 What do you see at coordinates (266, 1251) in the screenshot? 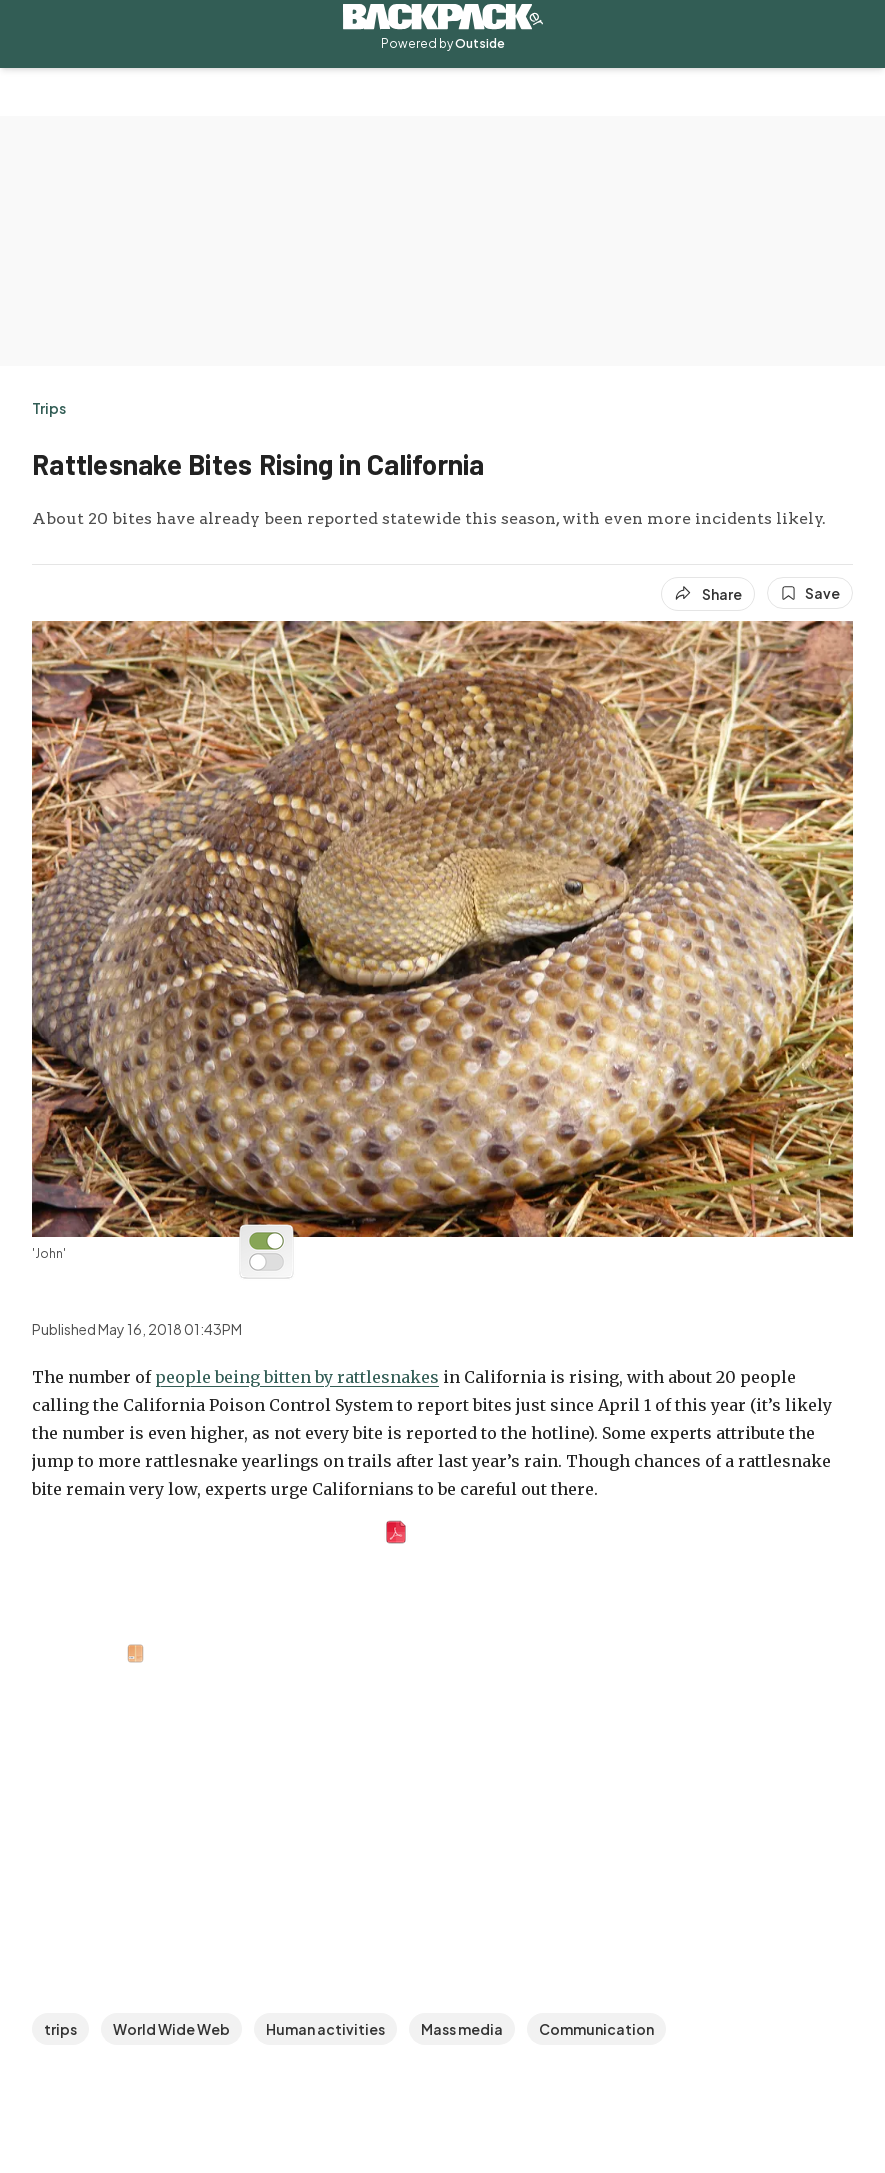
I see `open system settings or preferences` at bounding box center [266, 1251].